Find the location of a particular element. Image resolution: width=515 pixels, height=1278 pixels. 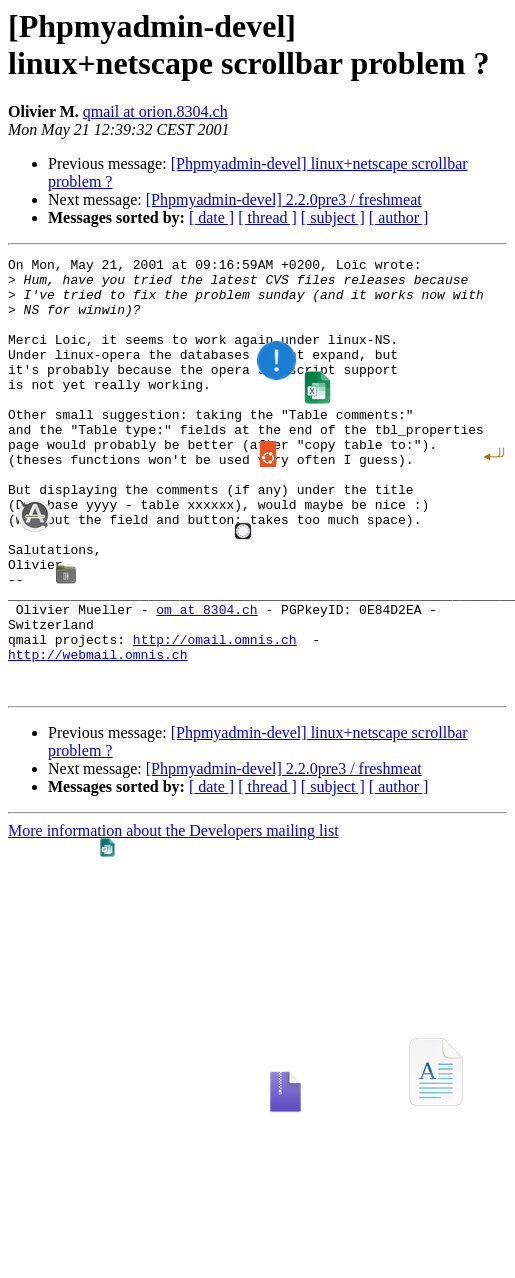

mark email as important is located at coordinates (276, 360).